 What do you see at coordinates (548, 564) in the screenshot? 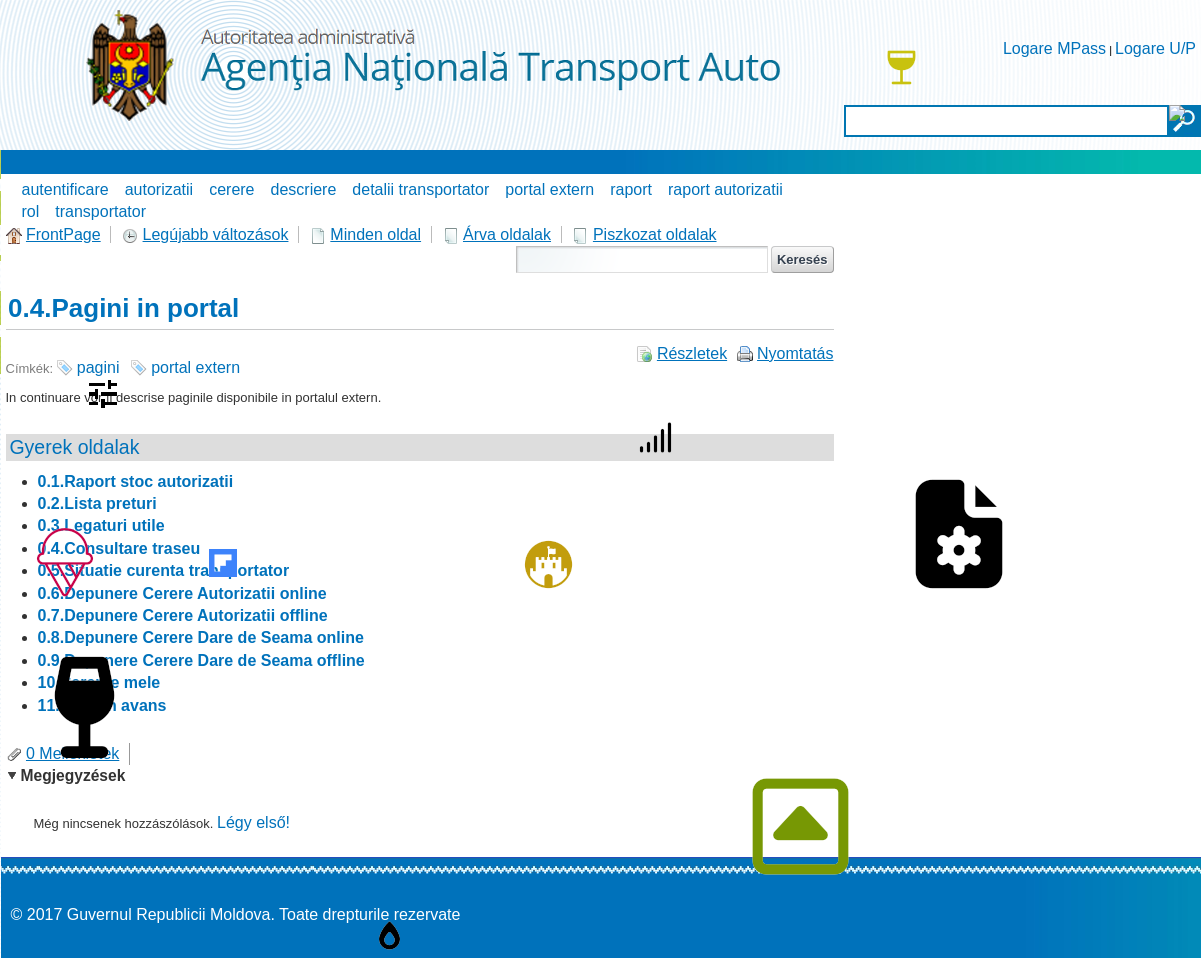
I see `fort awesome brand logo` at bounding box center [548, 564].